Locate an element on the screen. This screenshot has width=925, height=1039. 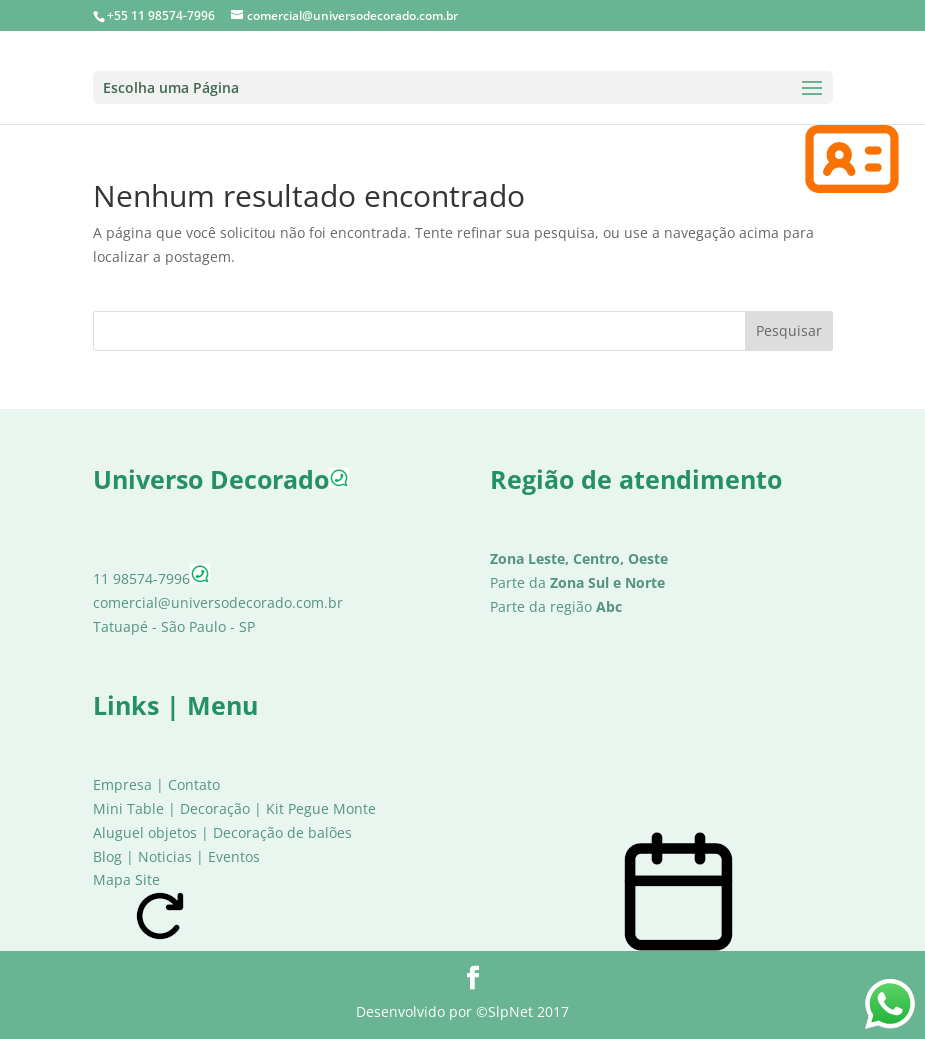
view your profile or identity information is located at coordinates (852, 159).